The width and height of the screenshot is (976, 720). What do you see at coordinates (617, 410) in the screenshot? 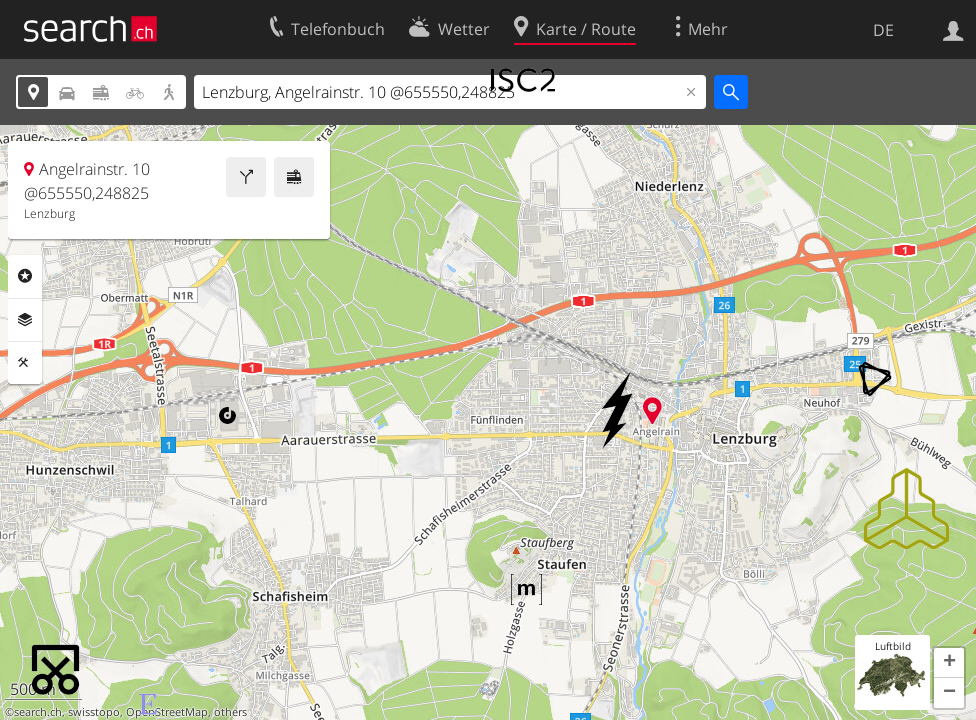
I see `hotwire brand logo` at bounding box center [617, 410].